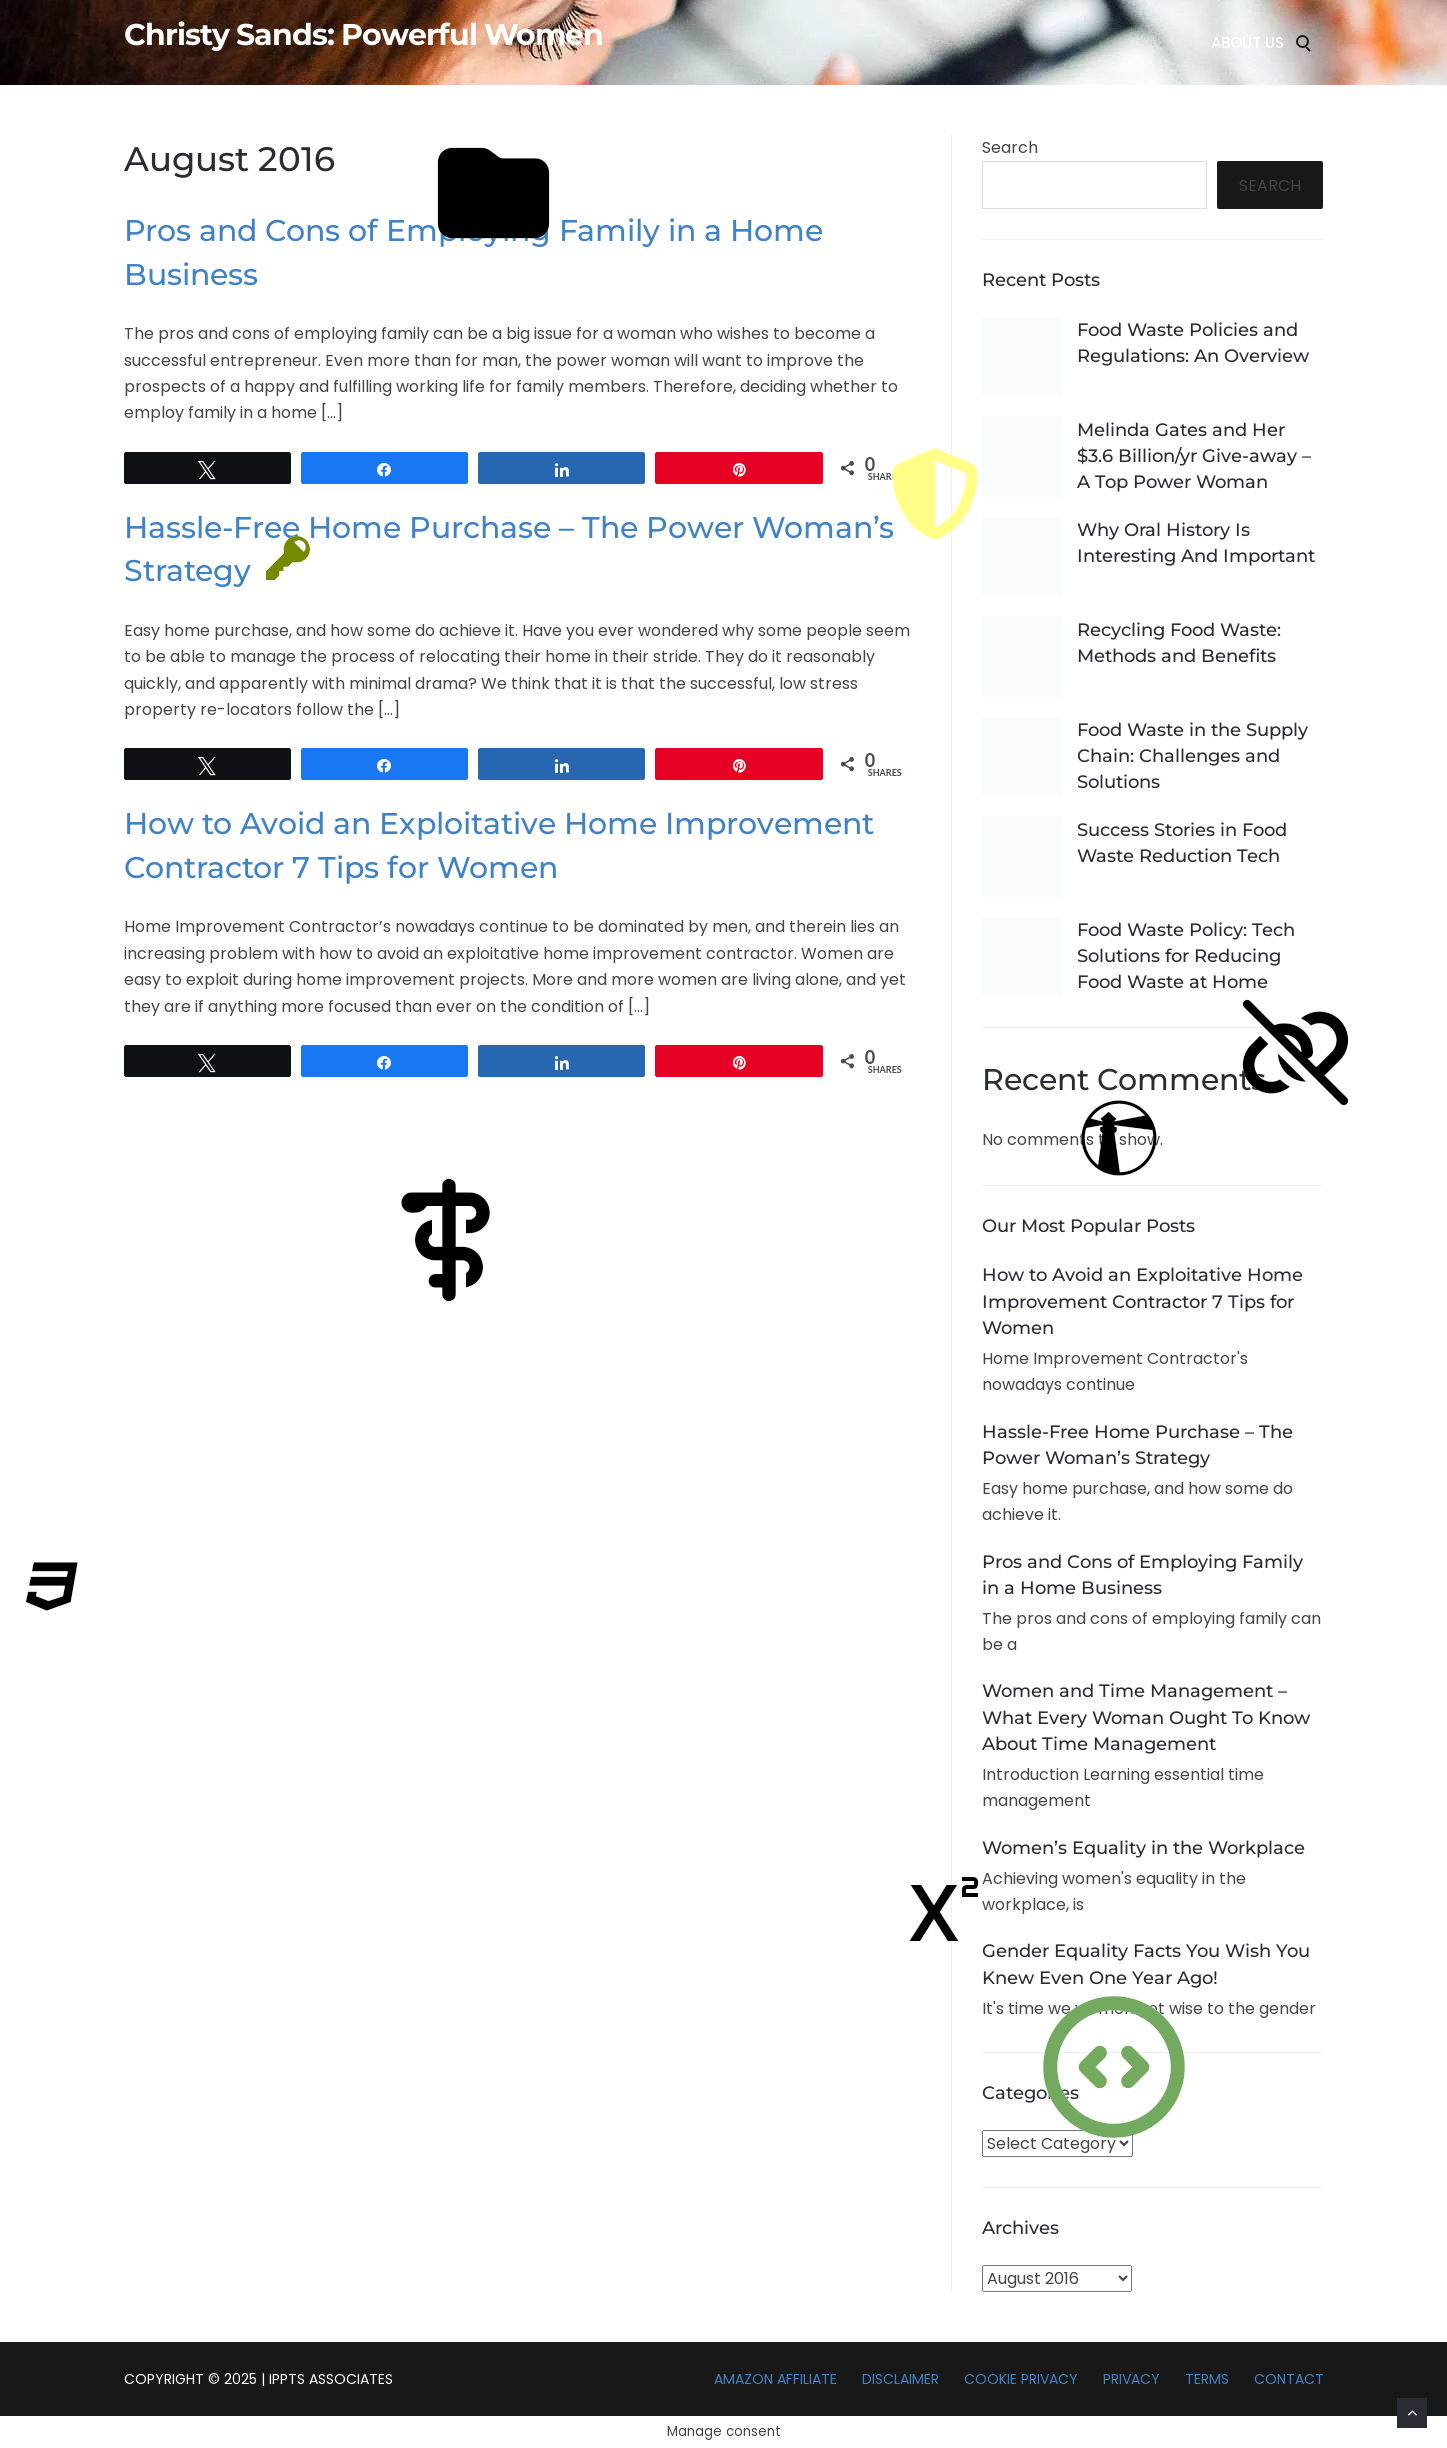 The image size is (1447, 2448). Describe the element at coordinates (1119, 1138) in the screenshot. I see `watchman monitoring logo` at that location.